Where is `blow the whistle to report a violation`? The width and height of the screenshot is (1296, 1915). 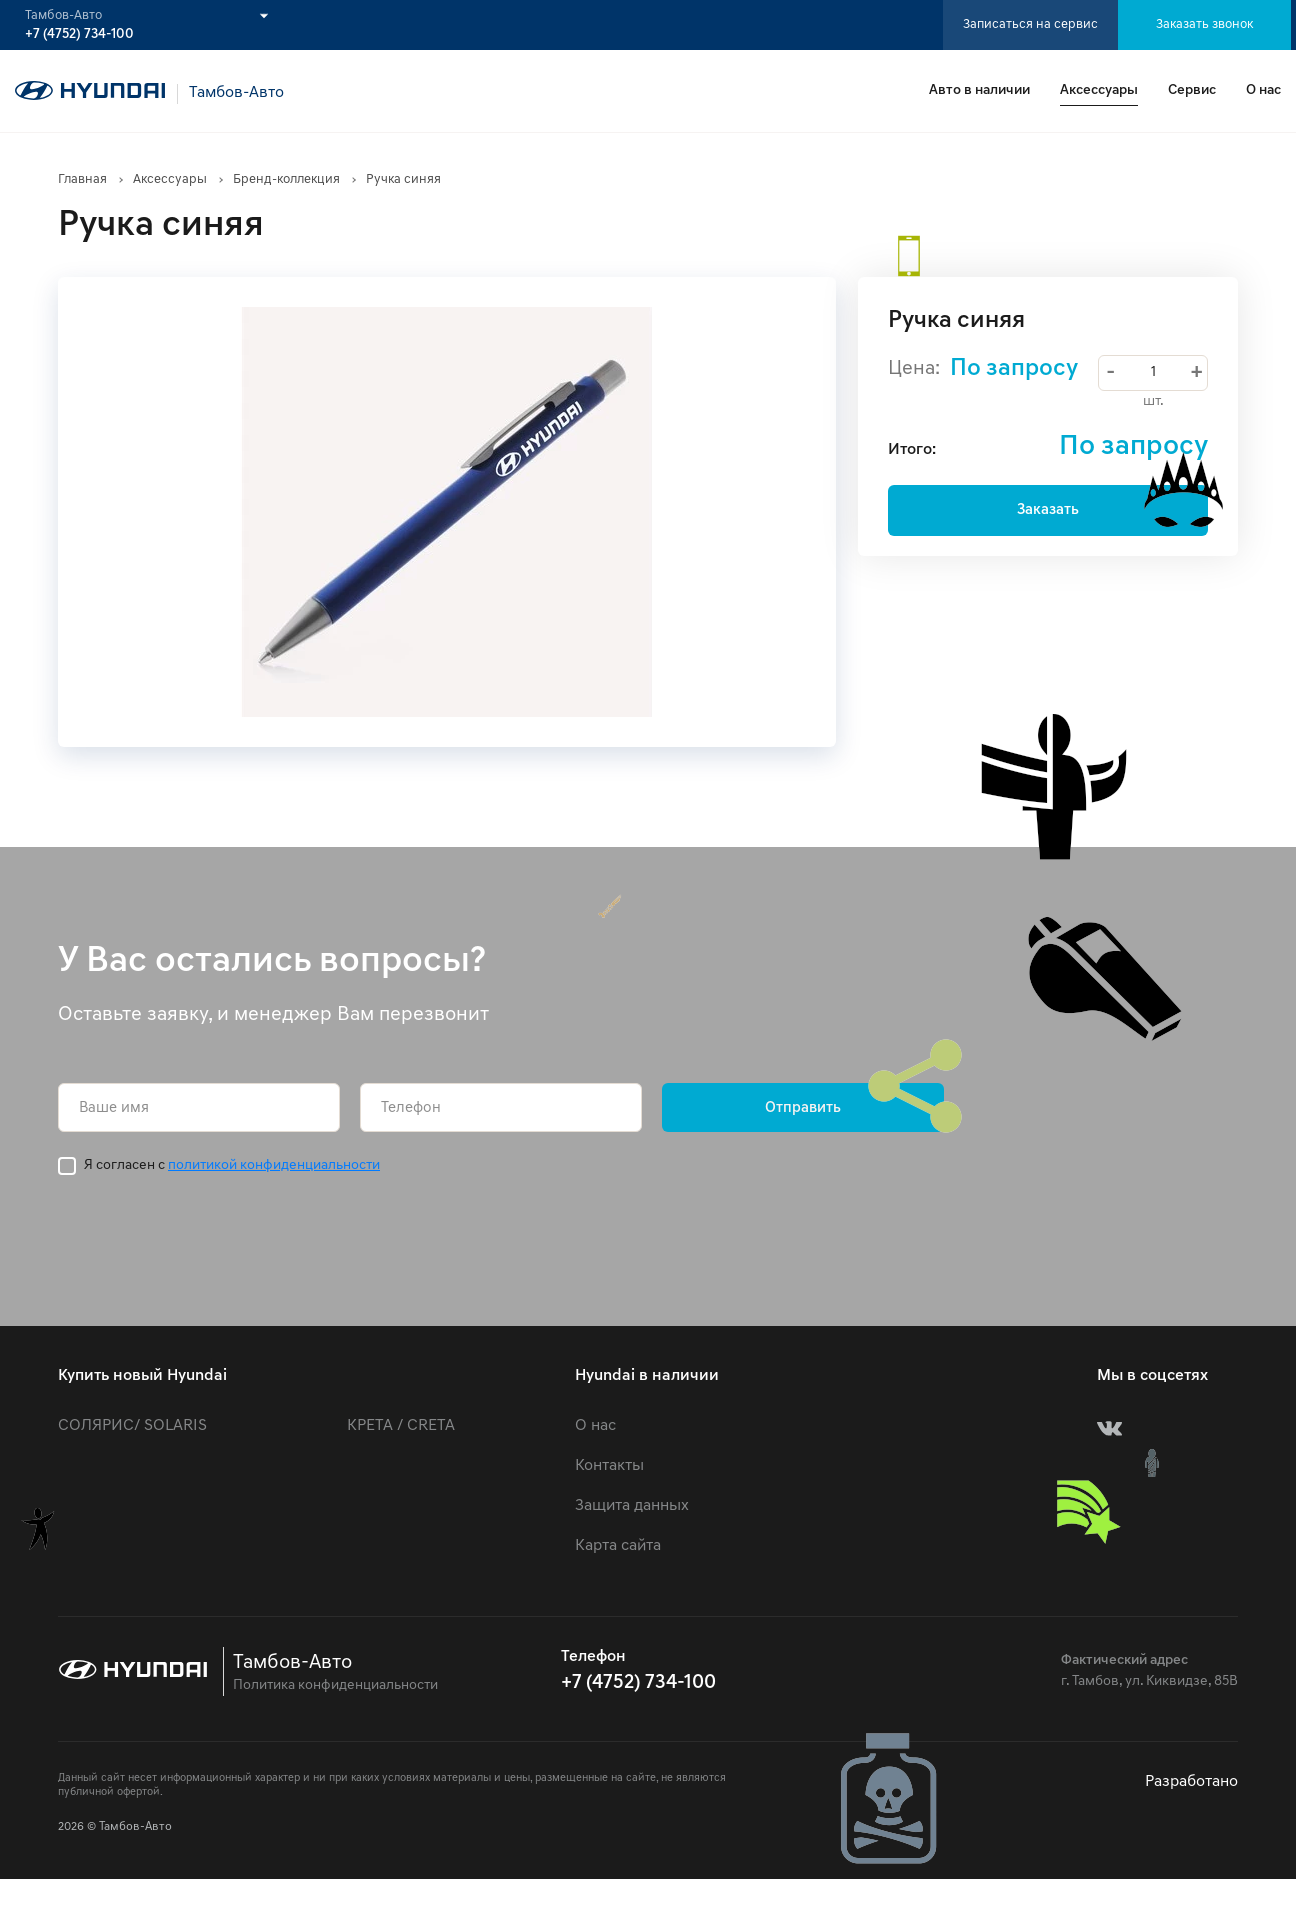
blow the whistle to report a violation is located at coordinates (1105, 979).